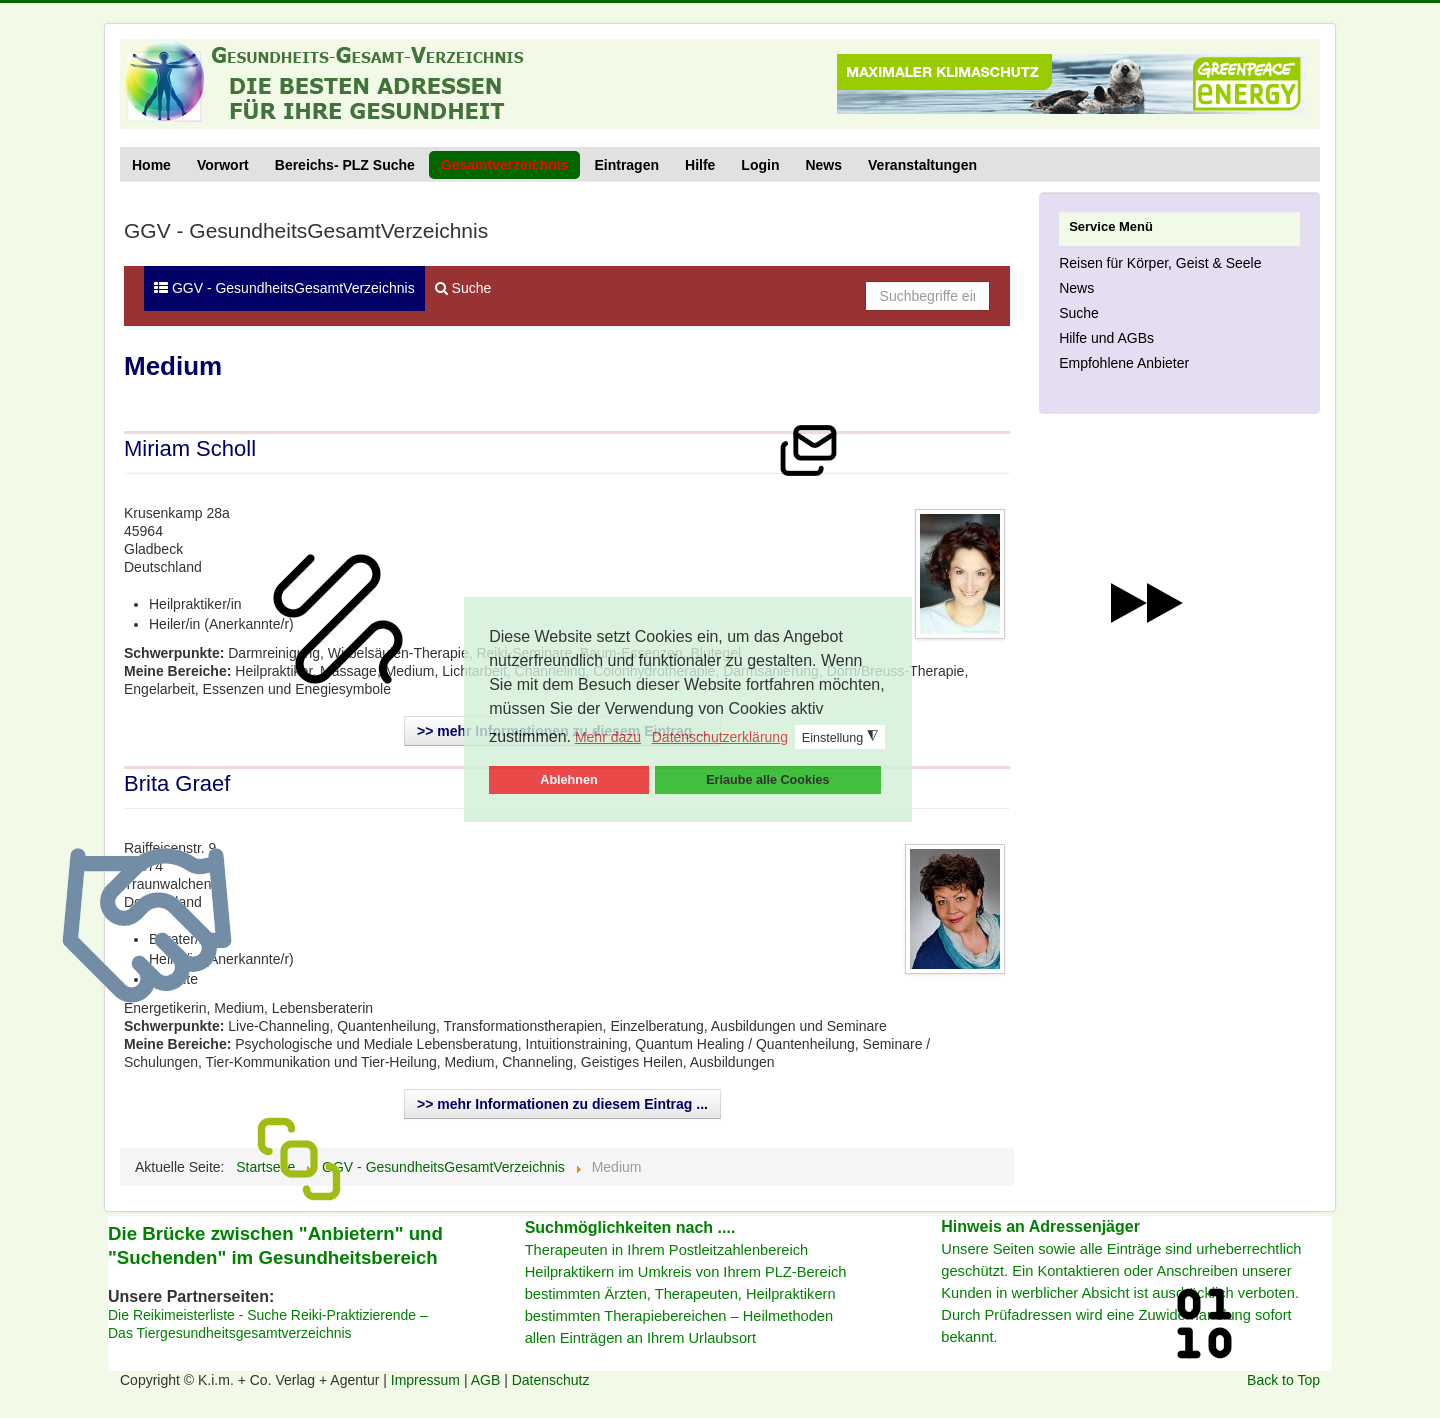  What do you see at coordinates (1204, 1323) in the screenshot?
I see `view or edit binary code` at bounding box center [1204, 1323].